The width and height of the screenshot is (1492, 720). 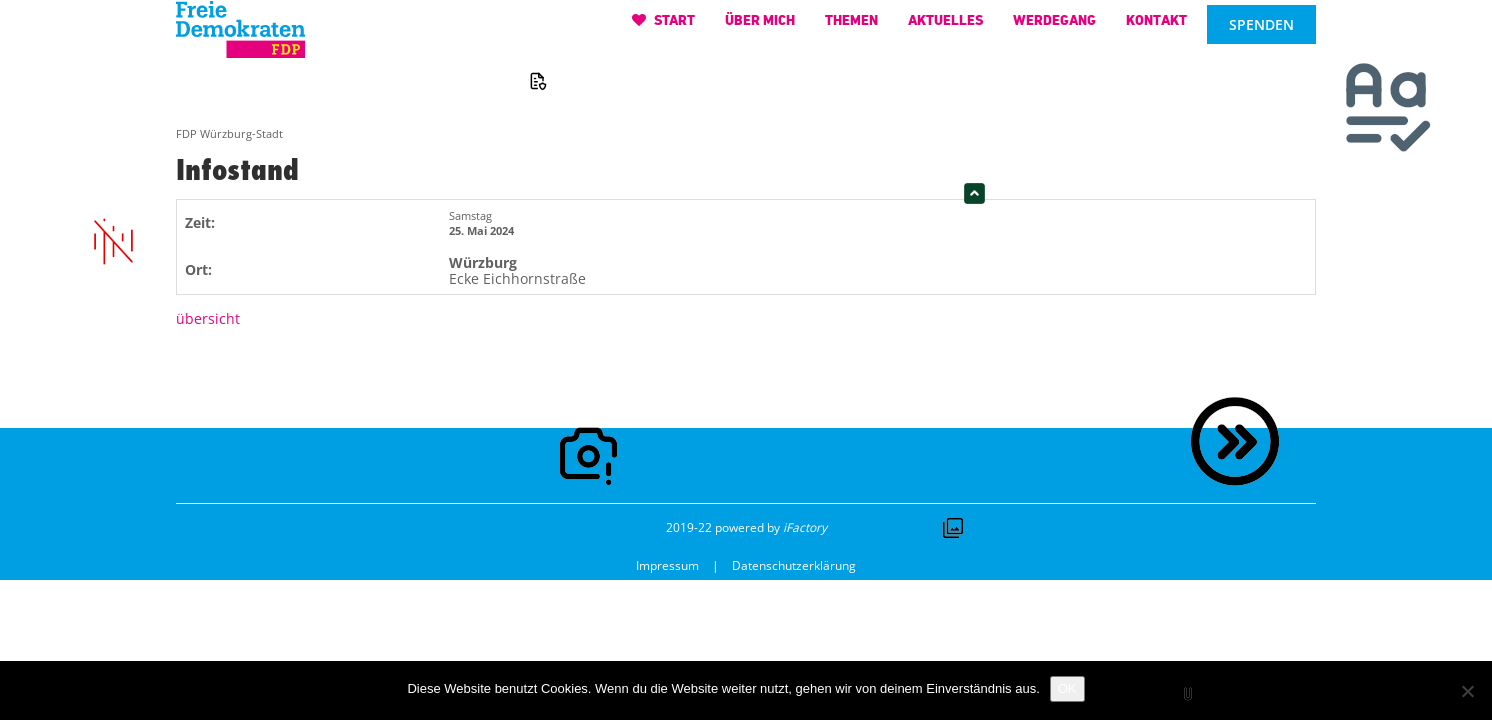 I want to click on check spelling and grammar, so click(x=1386, y=103).